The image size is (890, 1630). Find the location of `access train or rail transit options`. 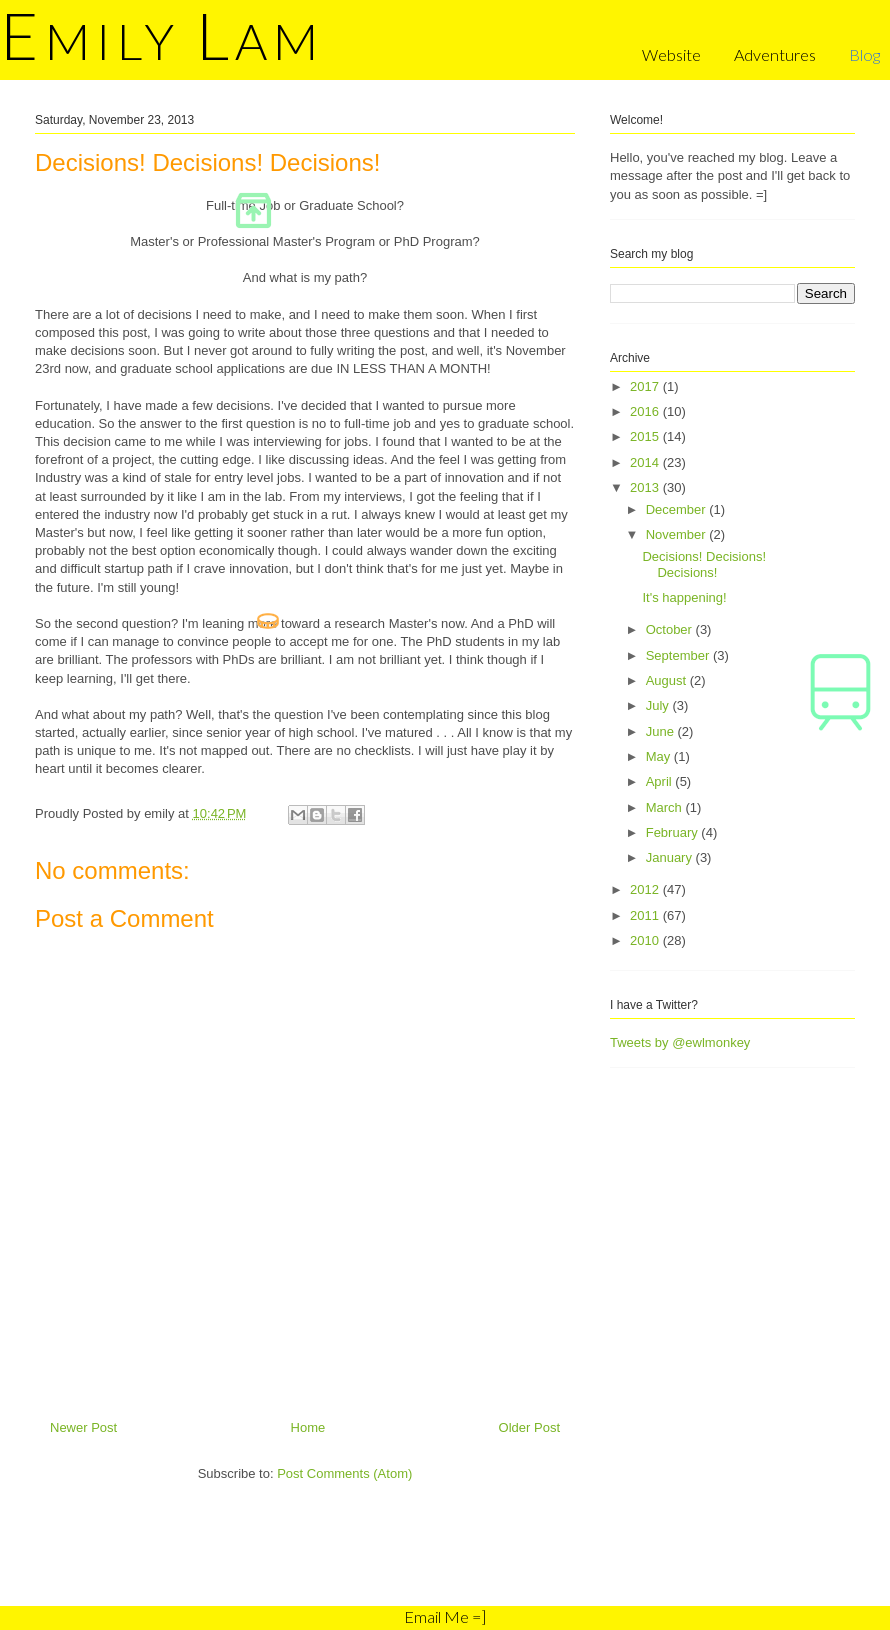

access train or rail transit options is located at coordinates (840, 689).